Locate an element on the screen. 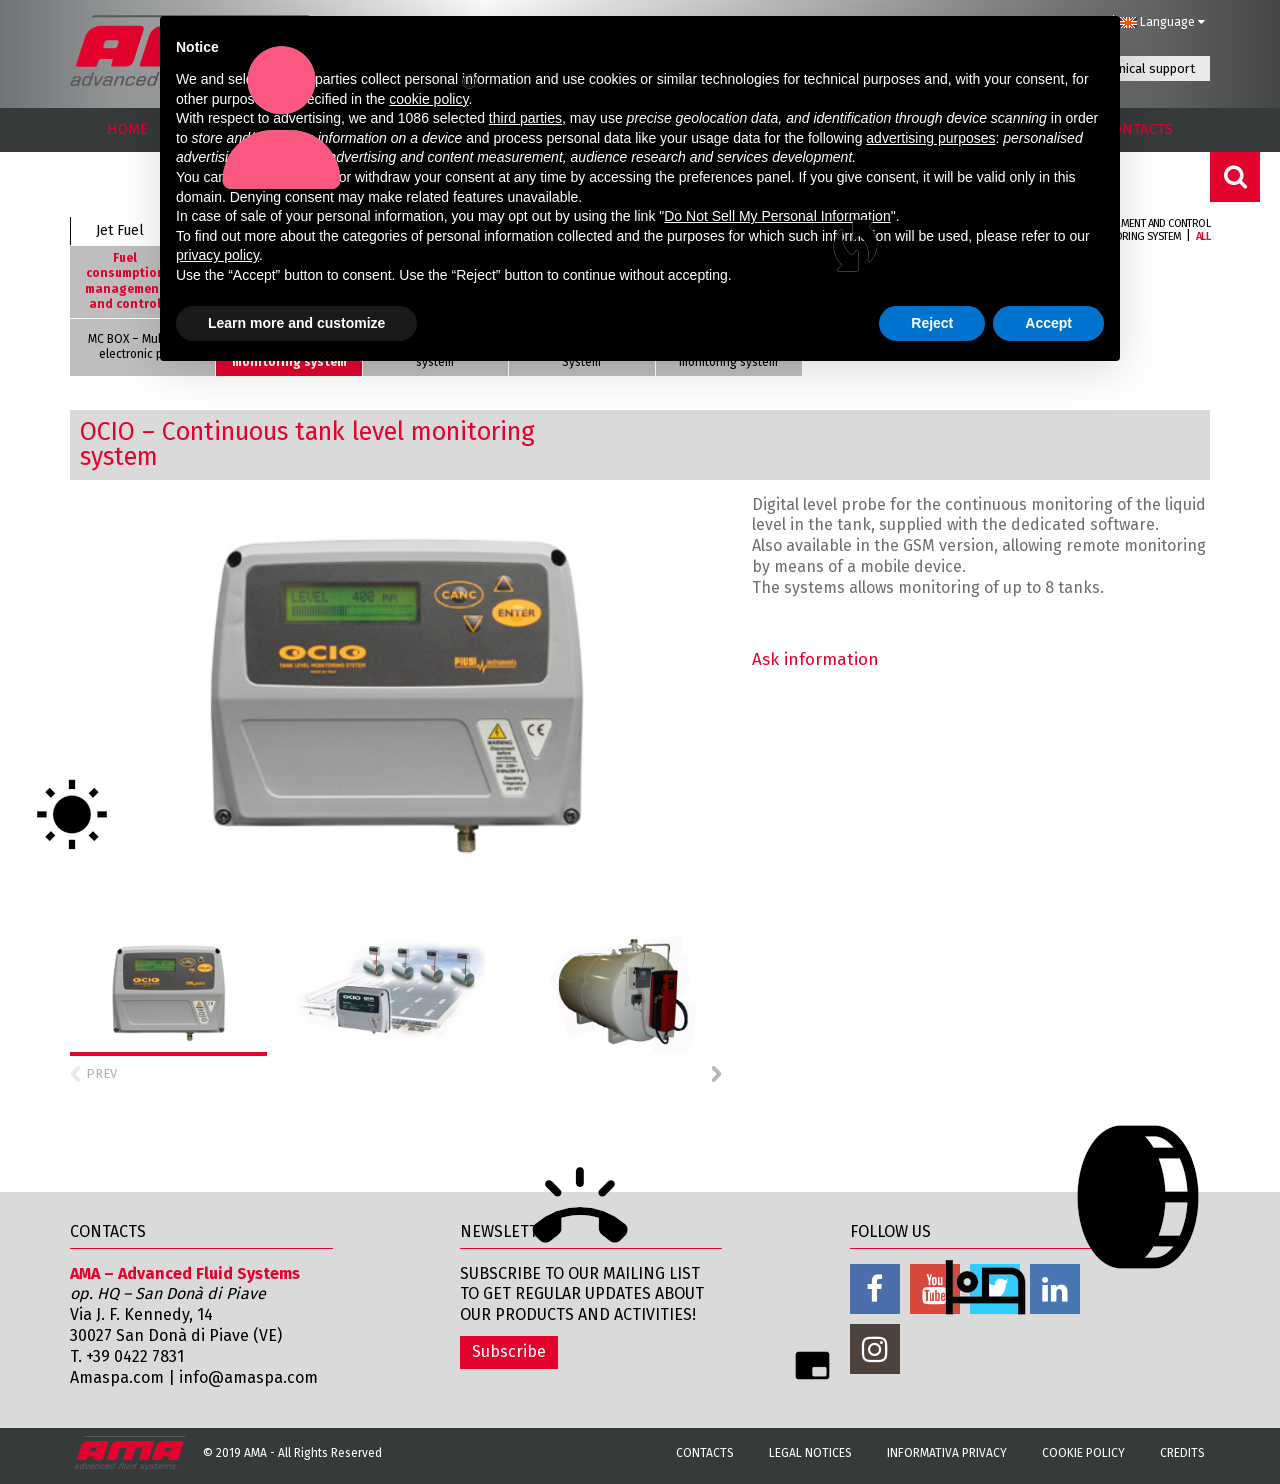  find nearby hotels or lodging is located at coordinates (985, 1285).